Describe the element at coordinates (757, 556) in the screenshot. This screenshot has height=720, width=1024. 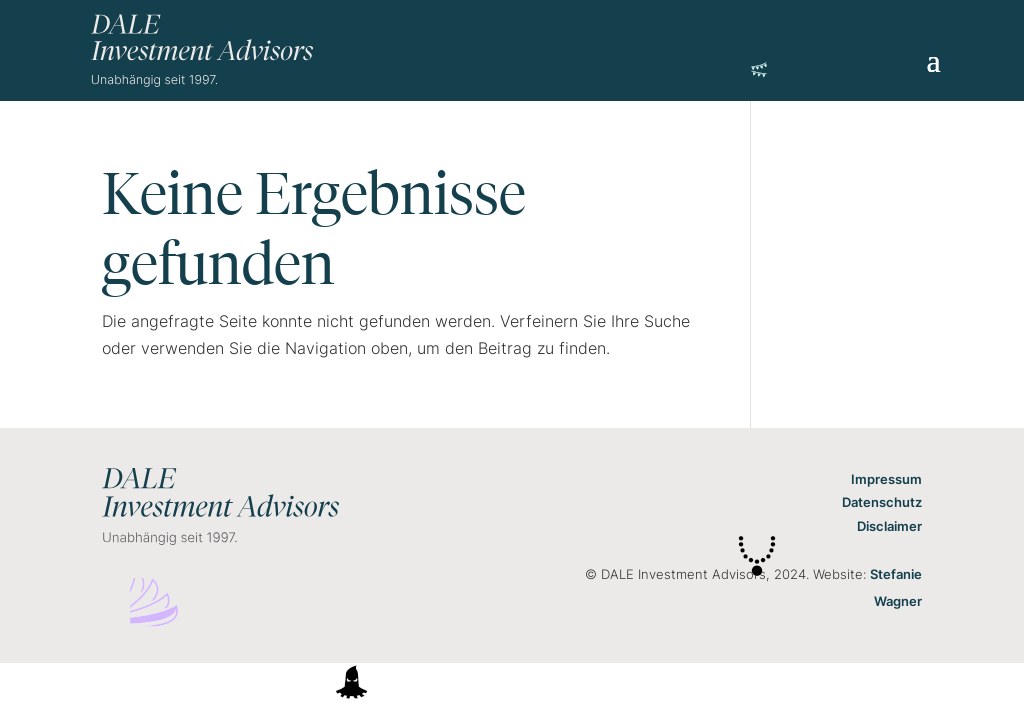
I see `browse jewelry or accessories category` at that location.